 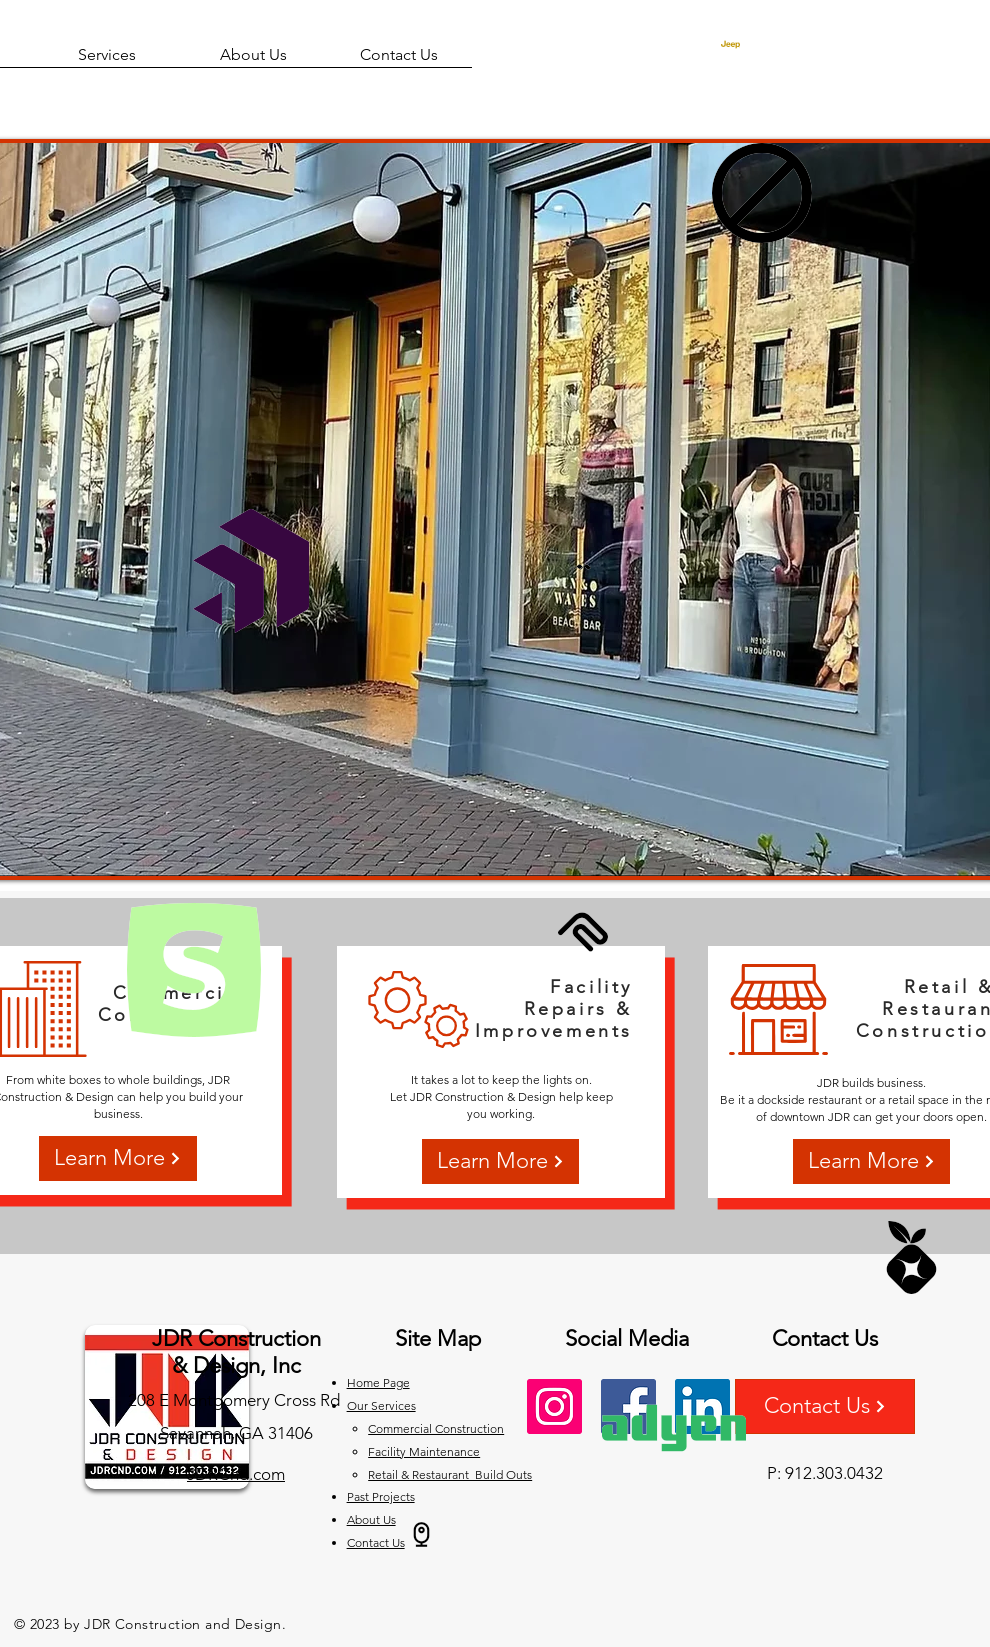 I want to click on progress software company logo, so click(x=251, y=571).